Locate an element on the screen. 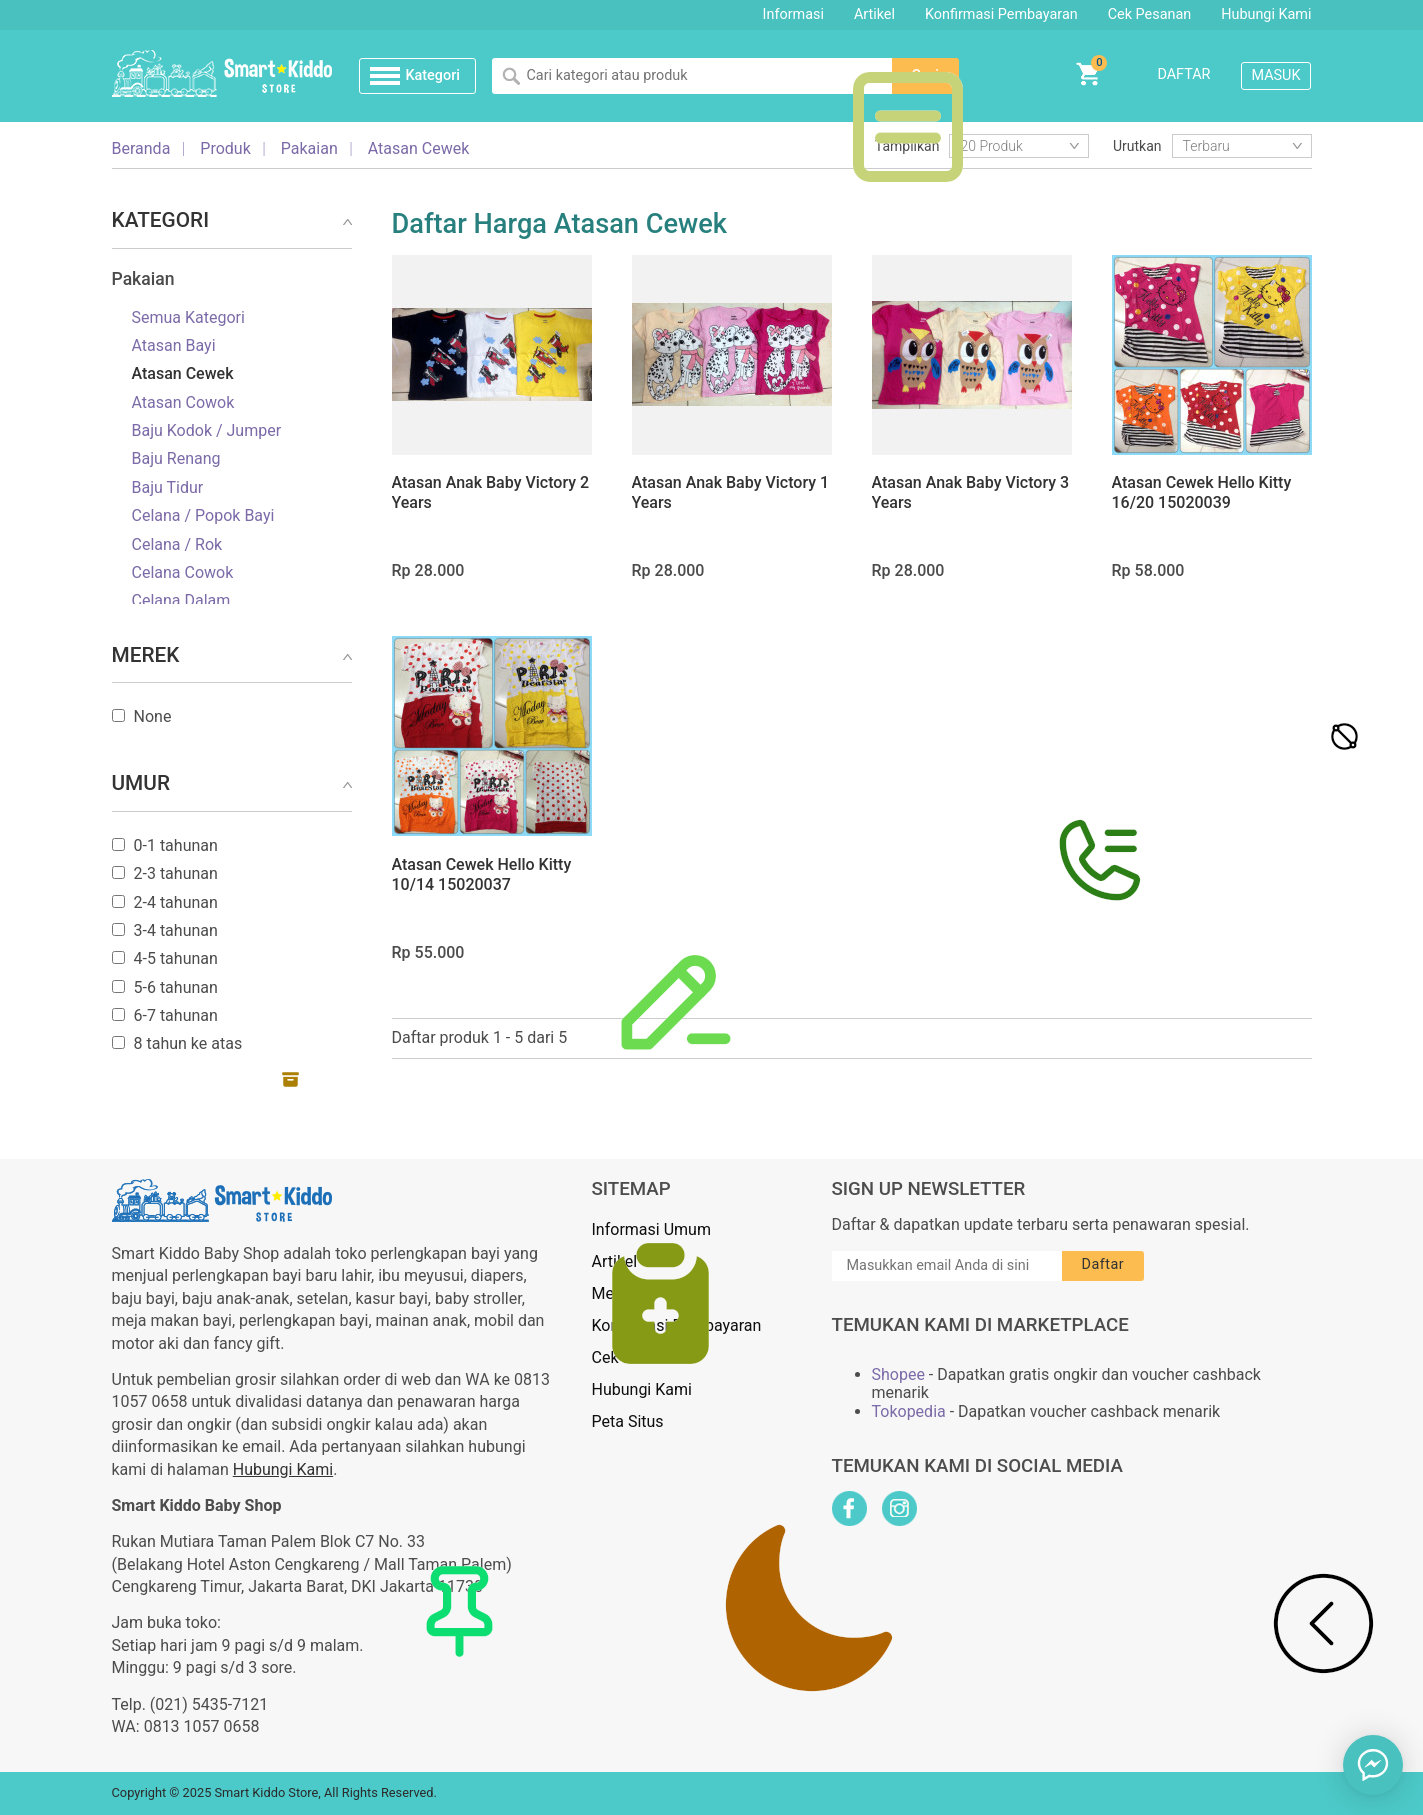 The image size is (1423, 1815). indicates equality or comparison function is located at coordinates (908, 127).